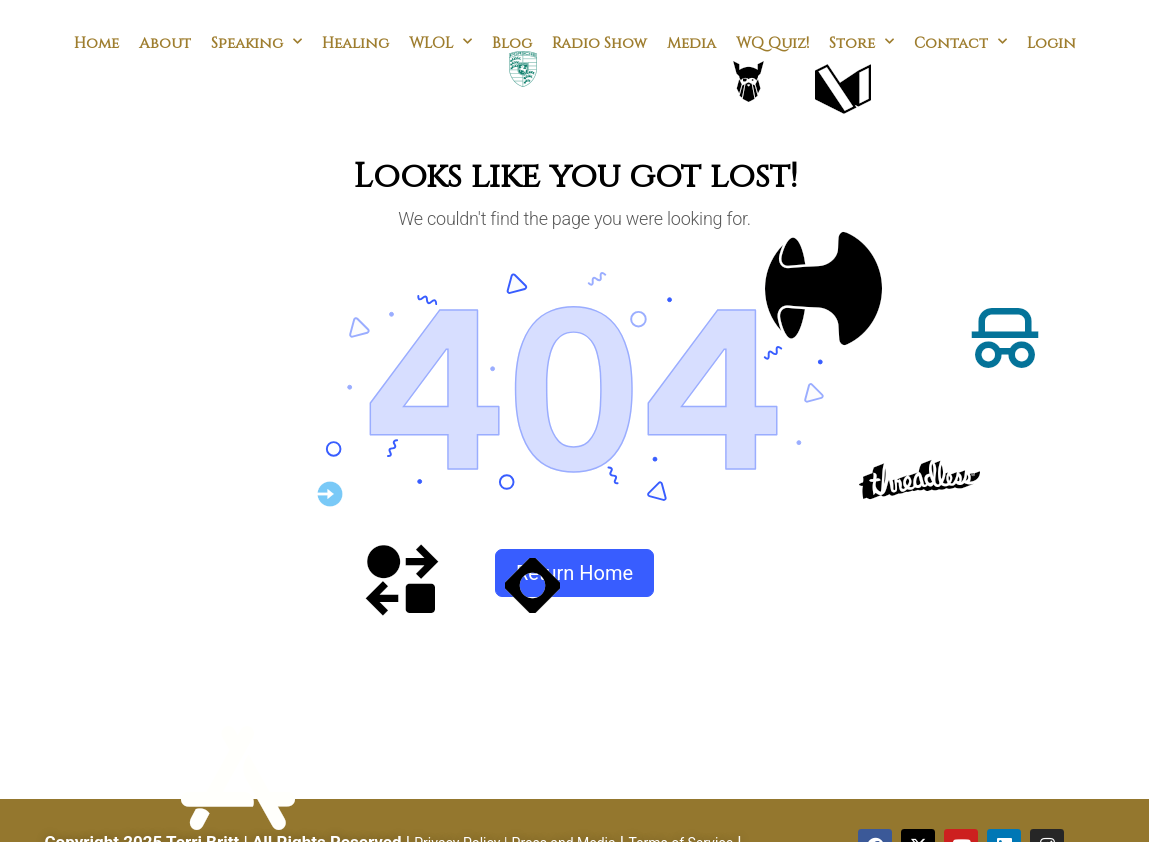 The image size is (1149, 842). Describe the element at coordinates (238, 778) in the screenshot. I see `open the App Store` at that location.